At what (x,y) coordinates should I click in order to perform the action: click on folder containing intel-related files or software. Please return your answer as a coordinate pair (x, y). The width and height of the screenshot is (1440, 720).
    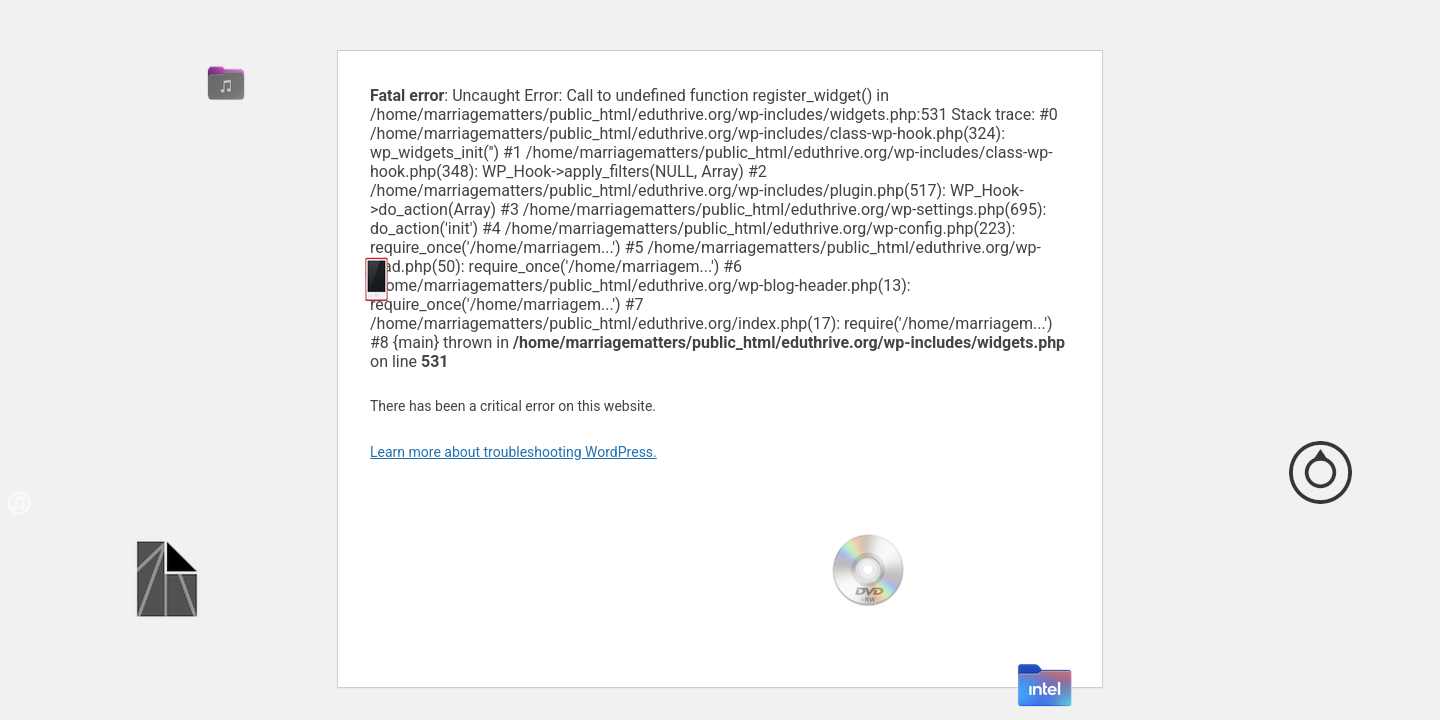
    Looking at the image, I should click on (1044, 686).